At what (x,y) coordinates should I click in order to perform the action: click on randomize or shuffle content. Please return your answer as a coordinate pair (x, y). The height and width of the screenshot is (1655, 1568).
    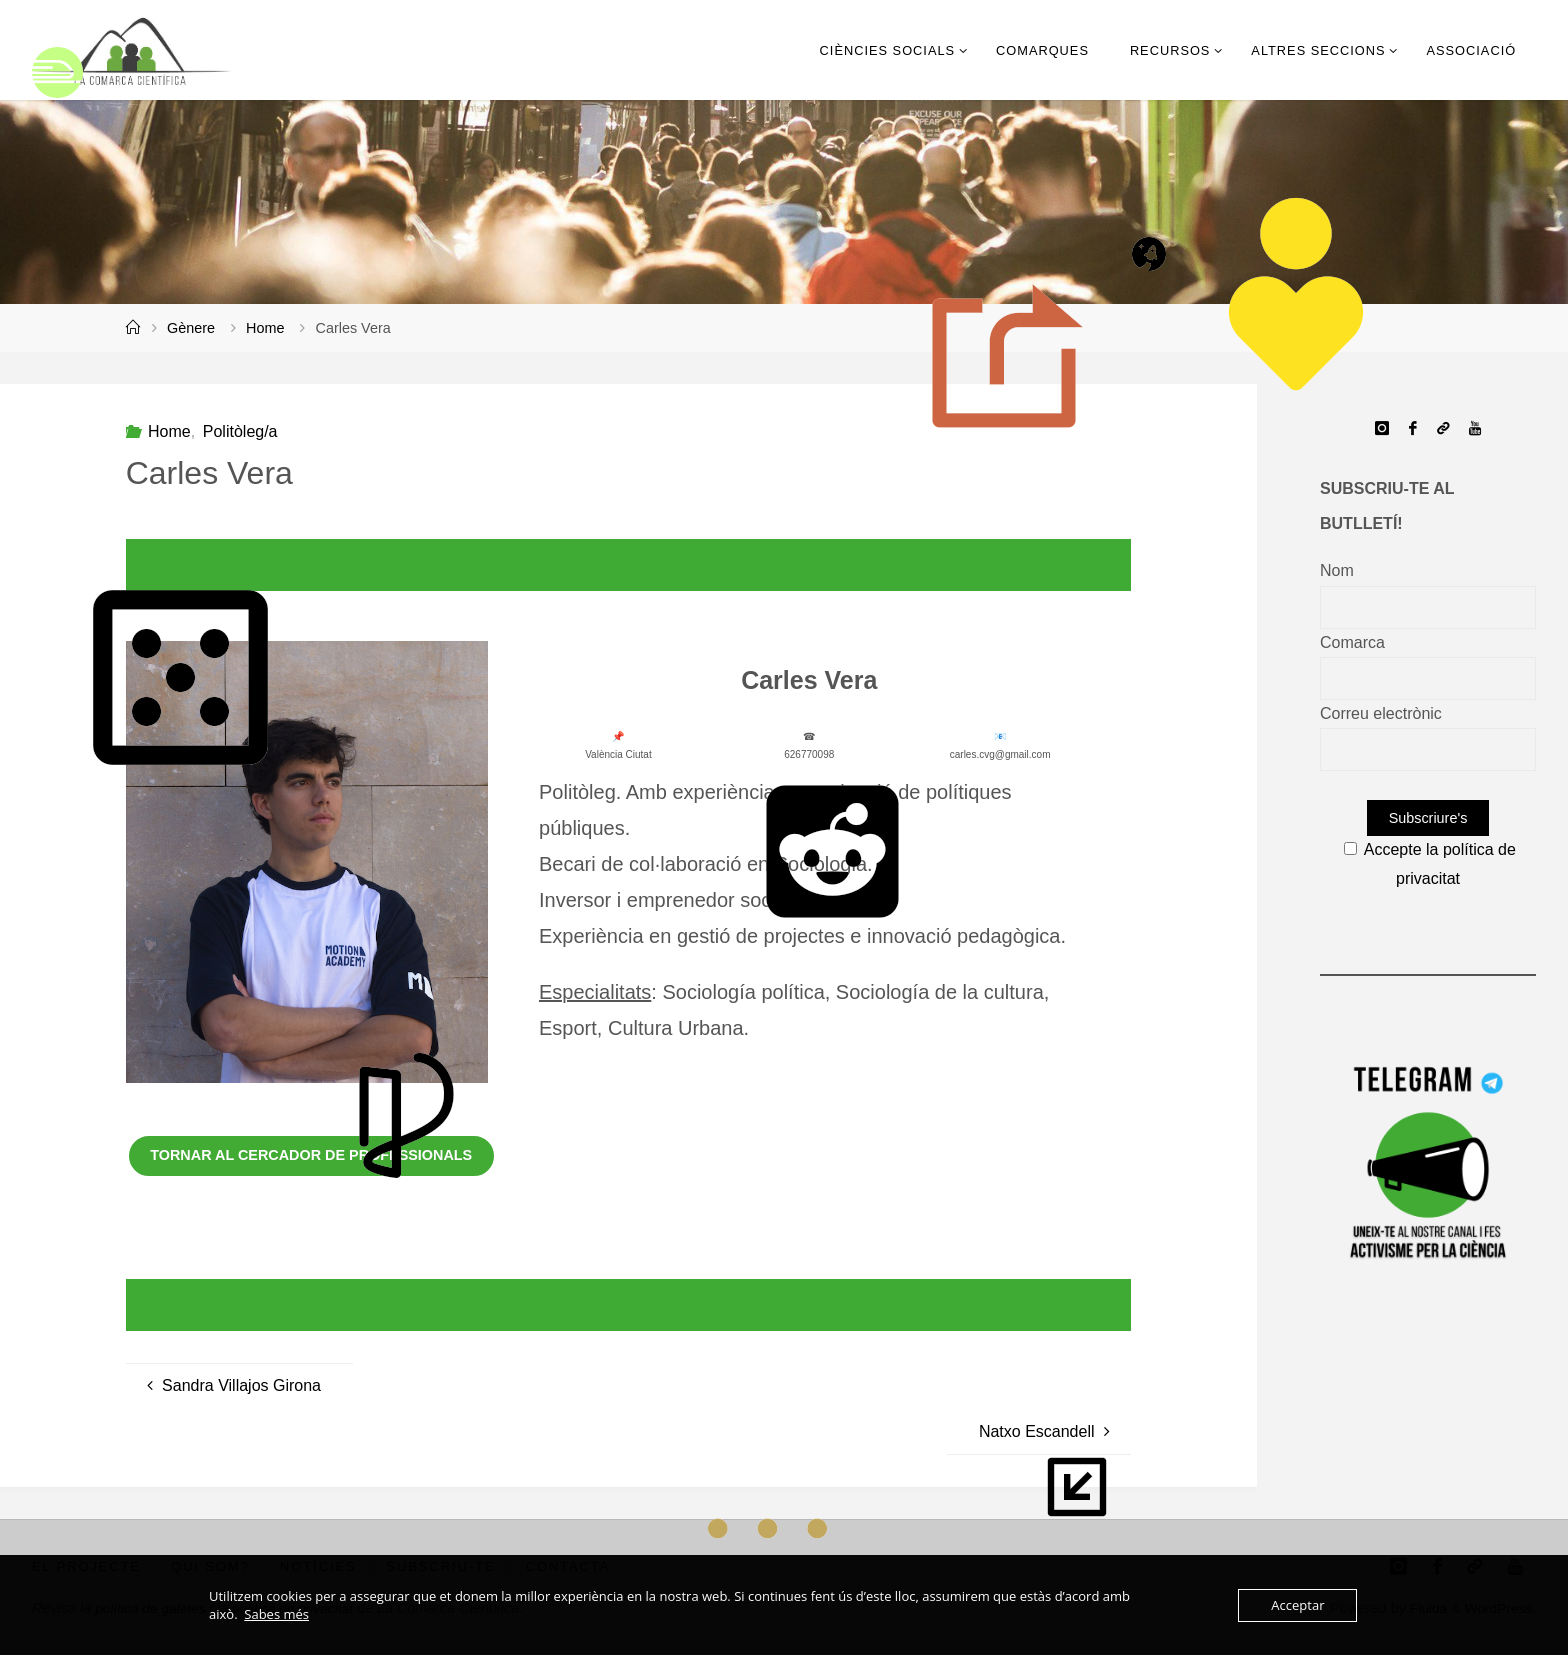
    Looking at the image, I should click on (180, 677).